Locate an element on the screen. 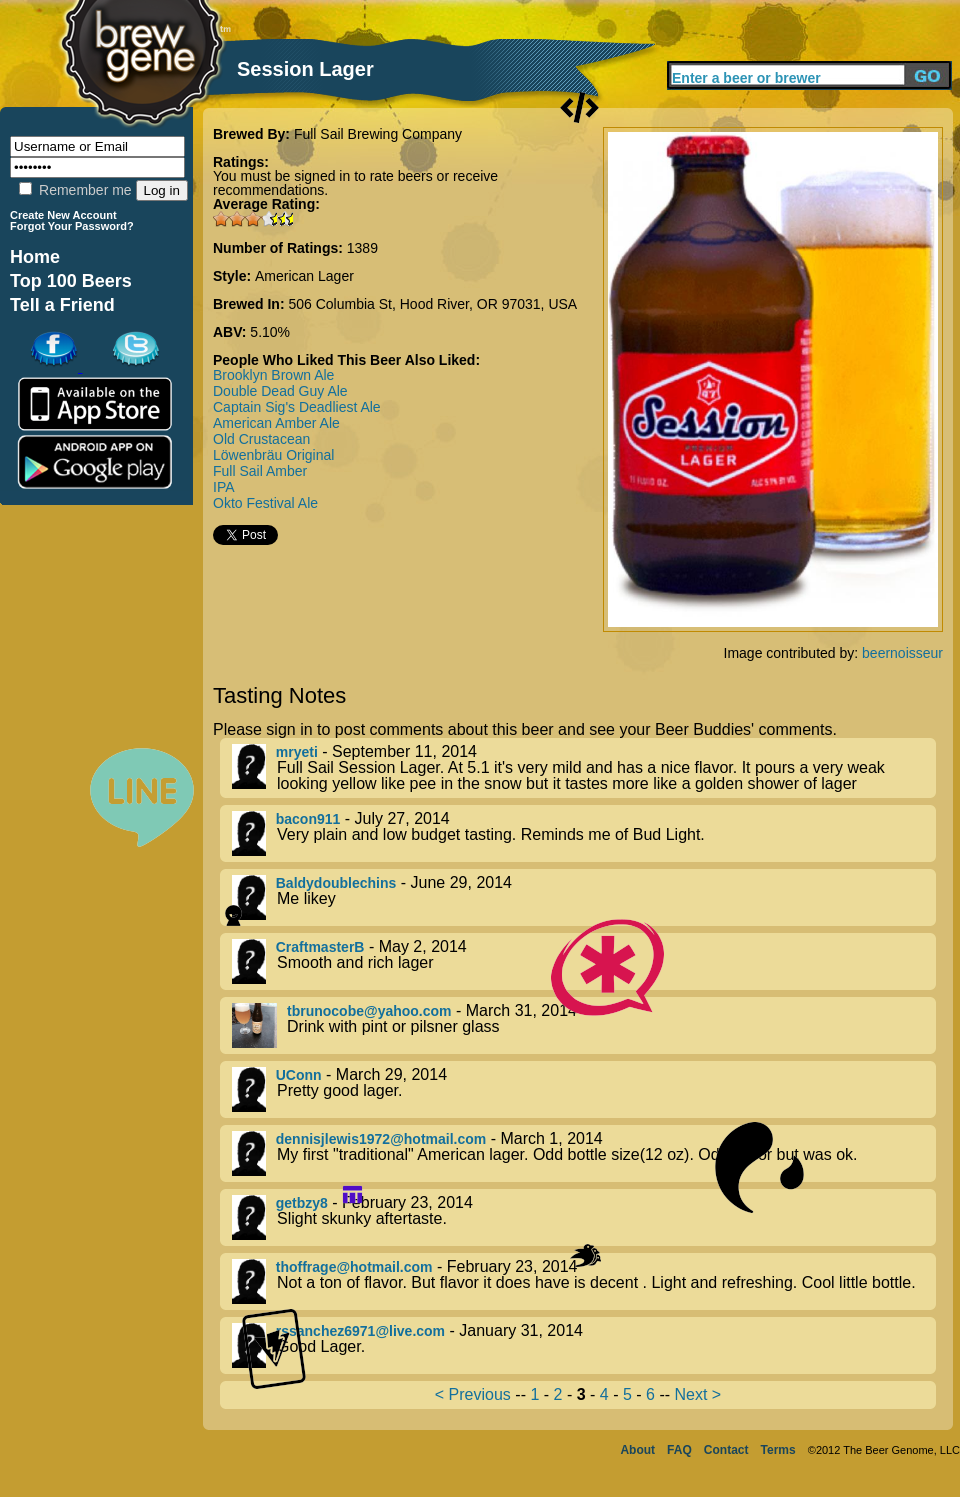 The height and width of the screenshot is (1497, 960). open VitePress documentation site is located at coordinates (274, 1349).